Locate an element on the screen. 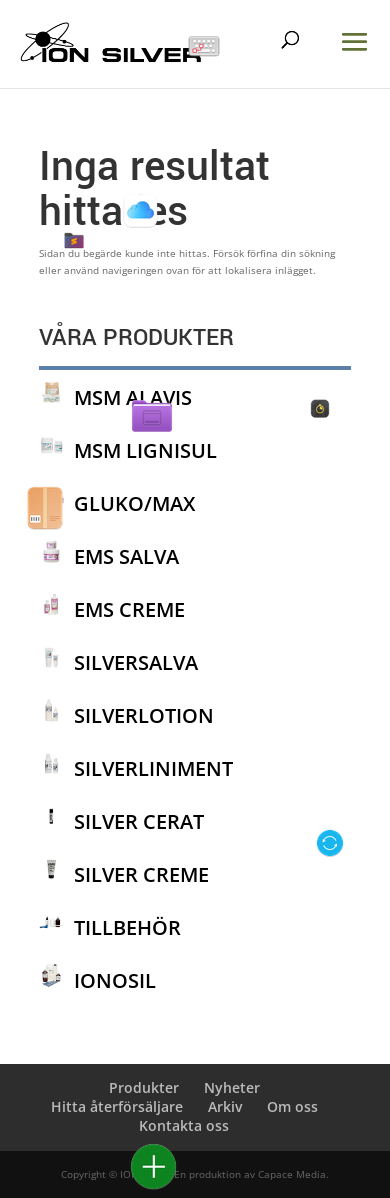 The width and height of the screenshot is (390, 1198). add a new item is located at coordinates (153, 1166).